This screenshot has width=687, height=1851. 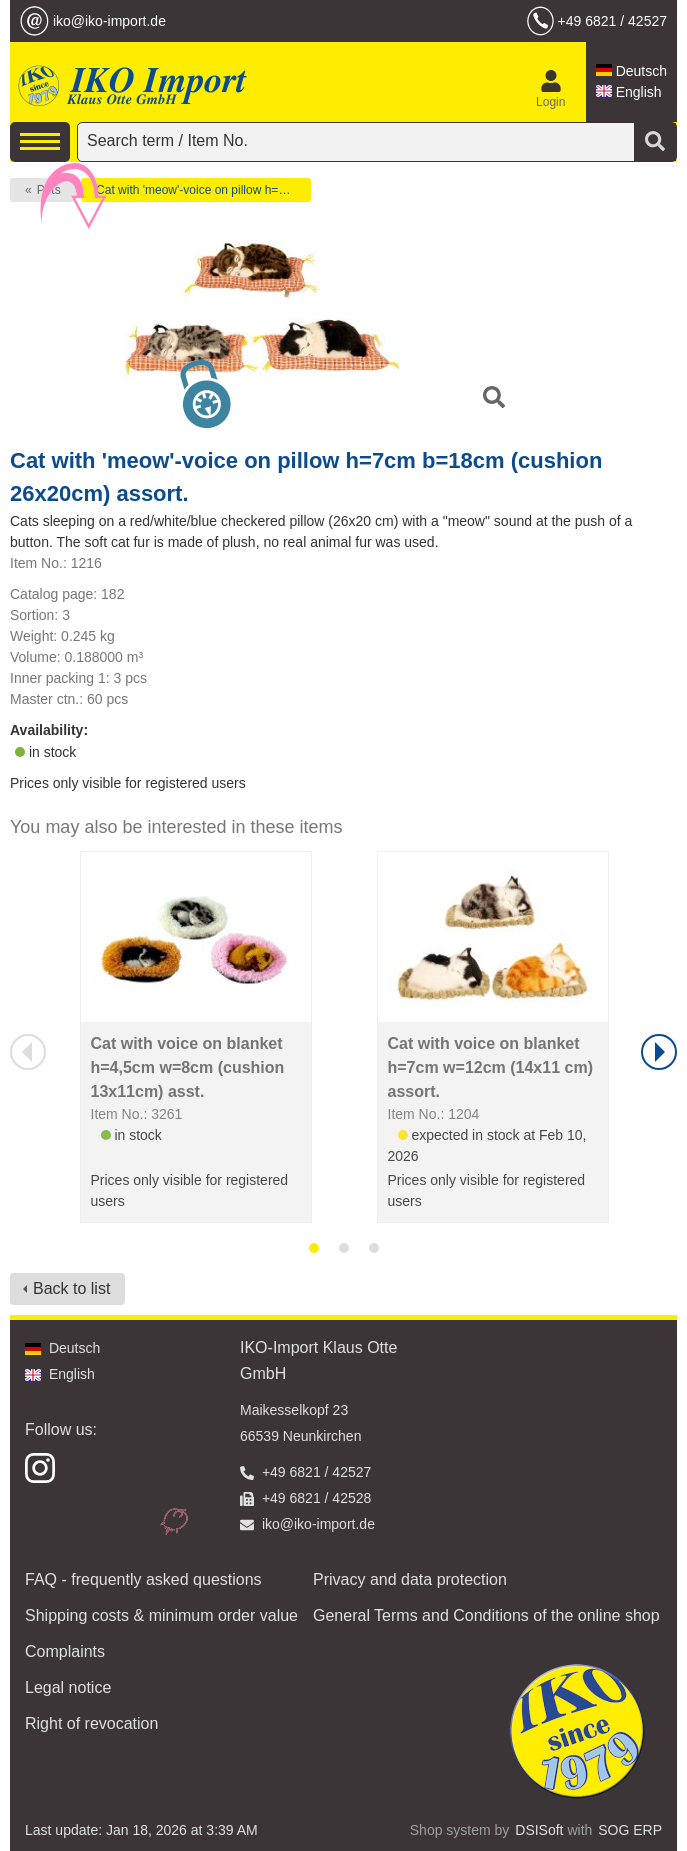 What do you see at coordinates (73, 196) in the screenshot?
I see `undo or revert last action` at bounding box center [73, 196].